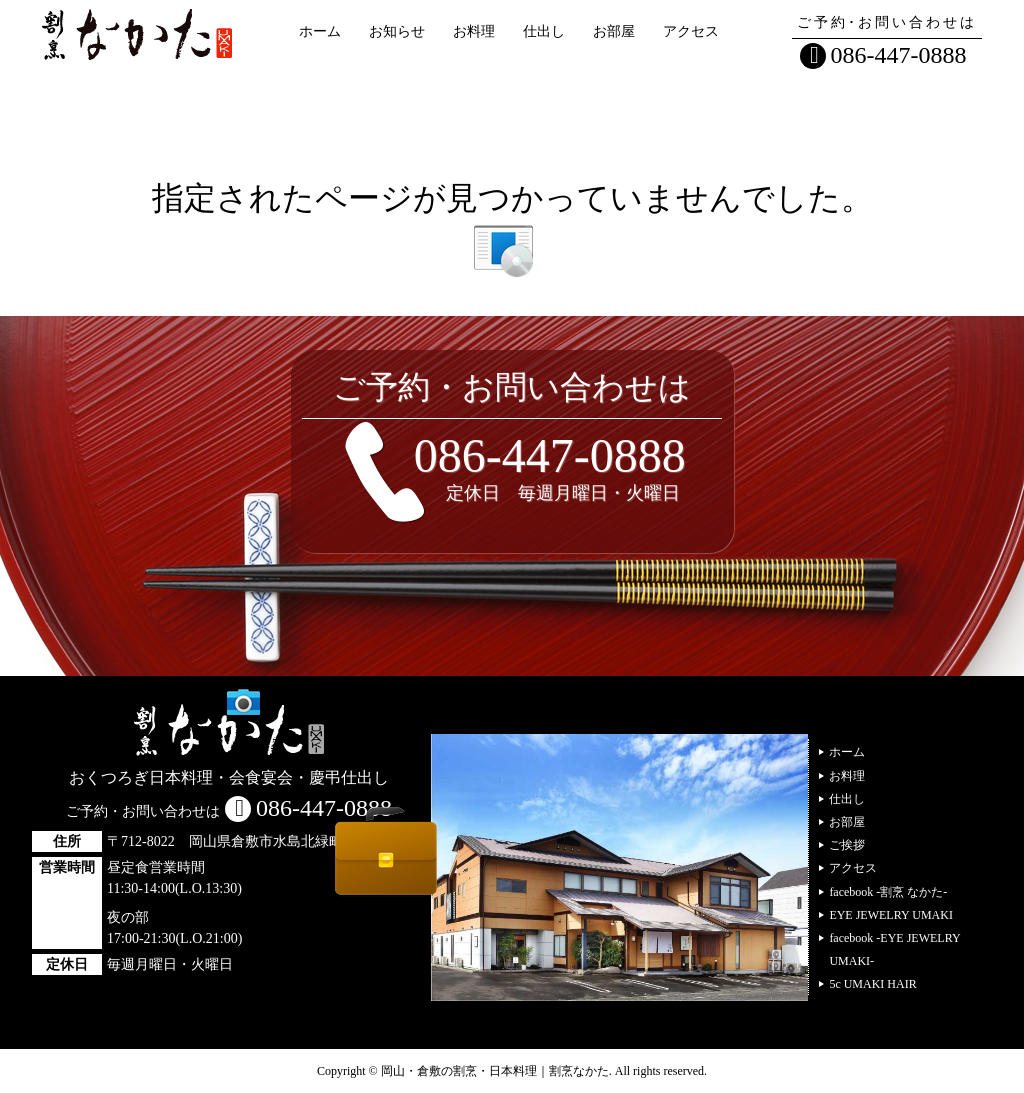 The width and height of the screenshot is (1024, 1093). What do you see at coordinates (243, 702) in the screenshot?
I see `open the camera app` at bounding box center [243, 702].